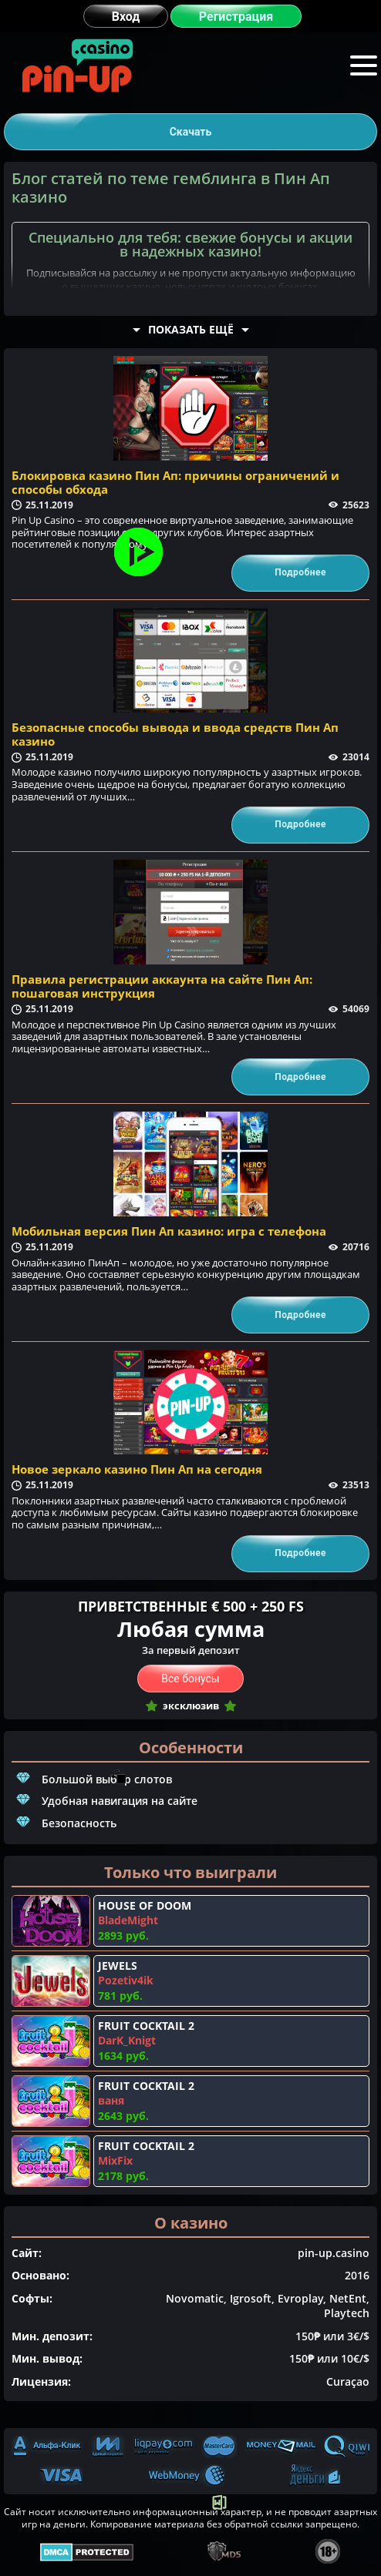 Image resolution: width=381 pixels, height=2576 pixels. Describe the element at coordinates (138, 552) in the screenshot. I see `open the NewPipe app` at that location.